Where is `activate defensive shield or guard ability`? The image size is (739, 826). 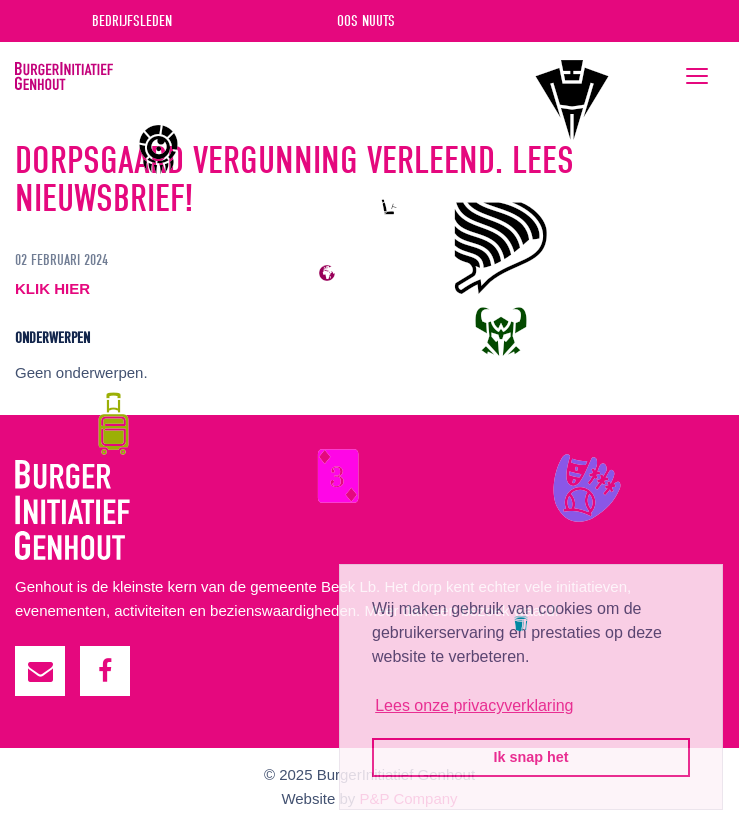
activate defensive shield or guard ability is located at coordinates (572, 100).